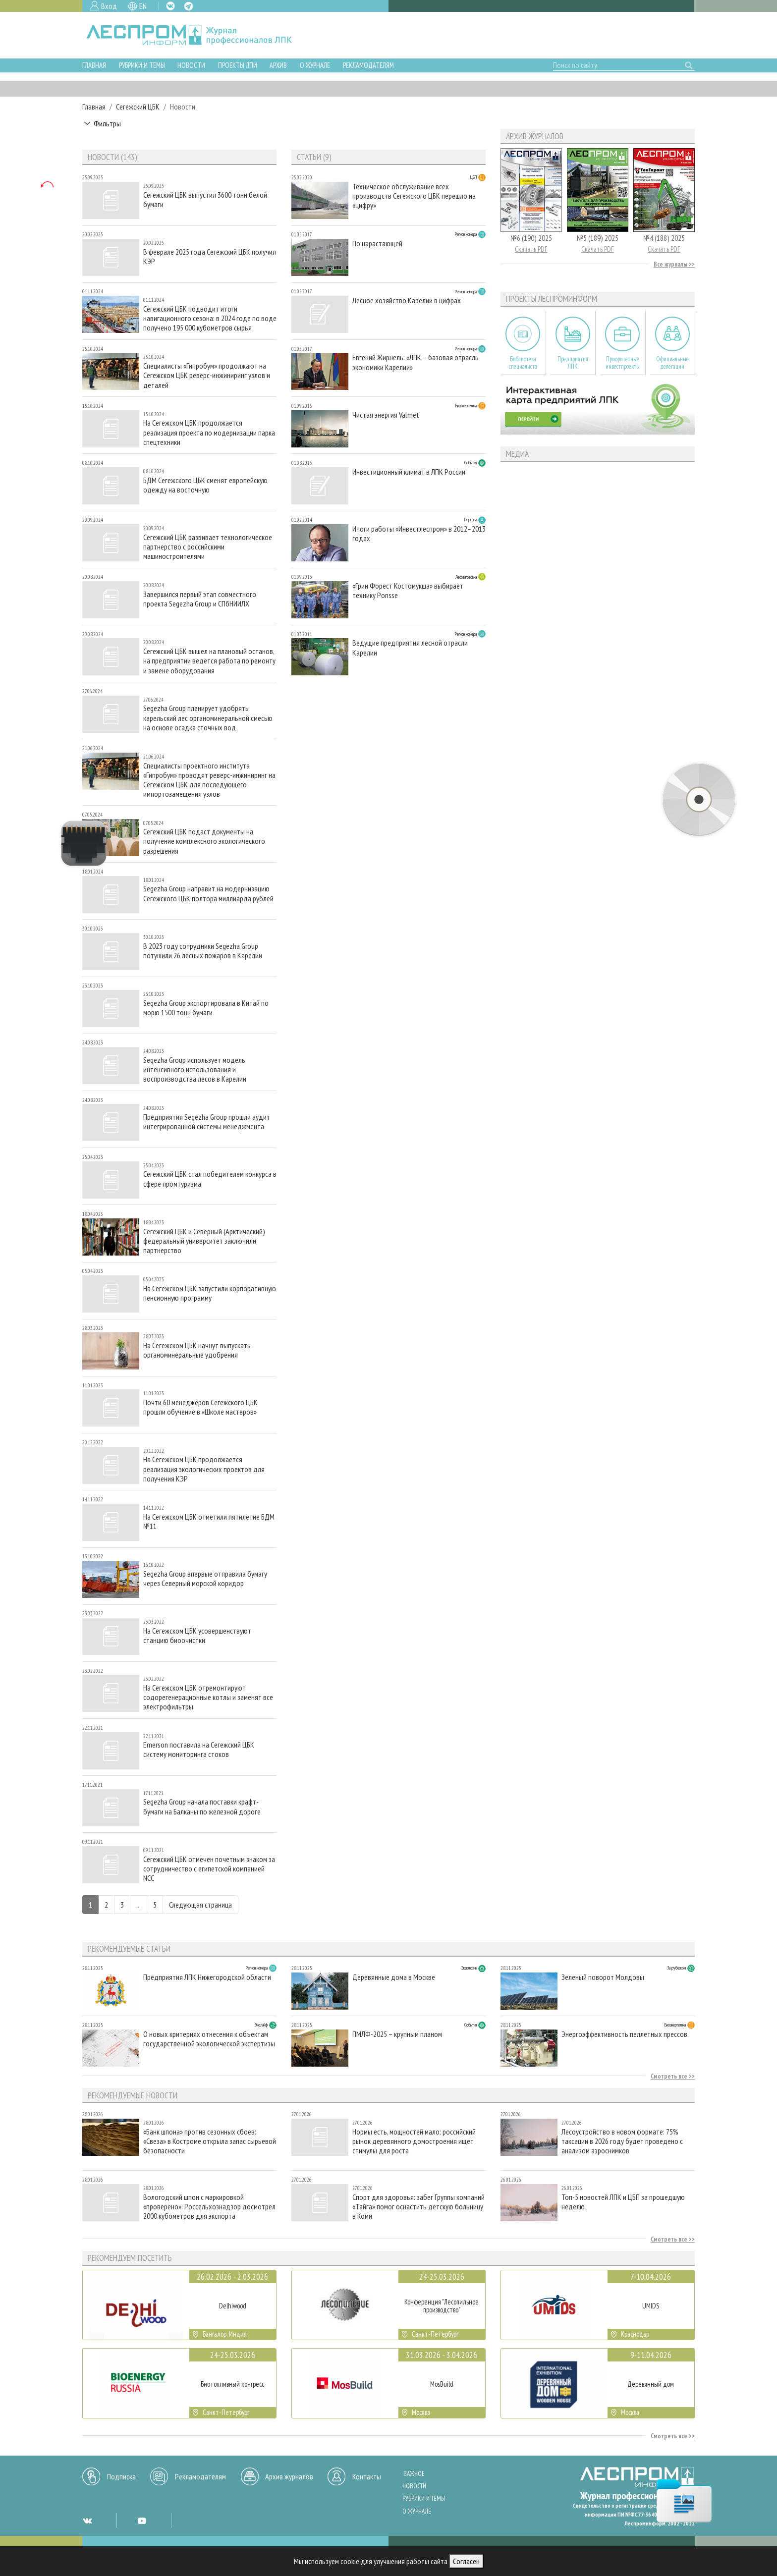 This screenshot has width=777, height=2576. What do you see at coordinates (684, 2502) in the screenshot?
I see `open folder containing LibreOffice Writer documents` at bounding box center [684, 2502].